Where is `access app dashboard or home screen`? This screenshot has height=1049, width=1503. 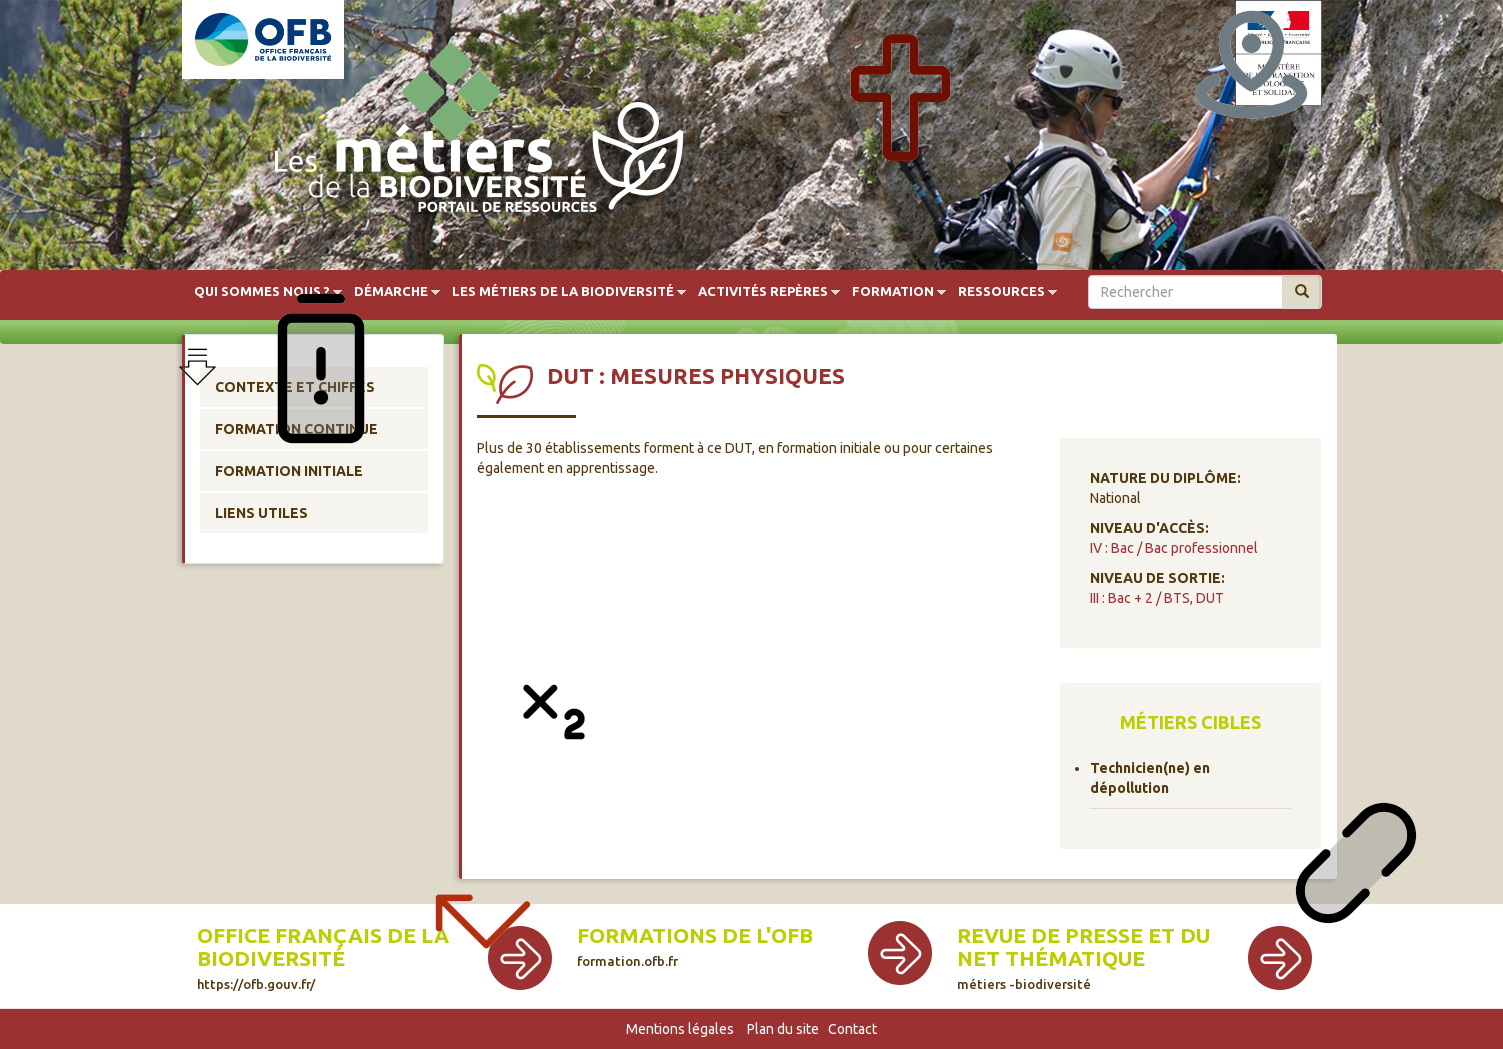
access app dashboard or home screen is located at coordinates (451, 92).